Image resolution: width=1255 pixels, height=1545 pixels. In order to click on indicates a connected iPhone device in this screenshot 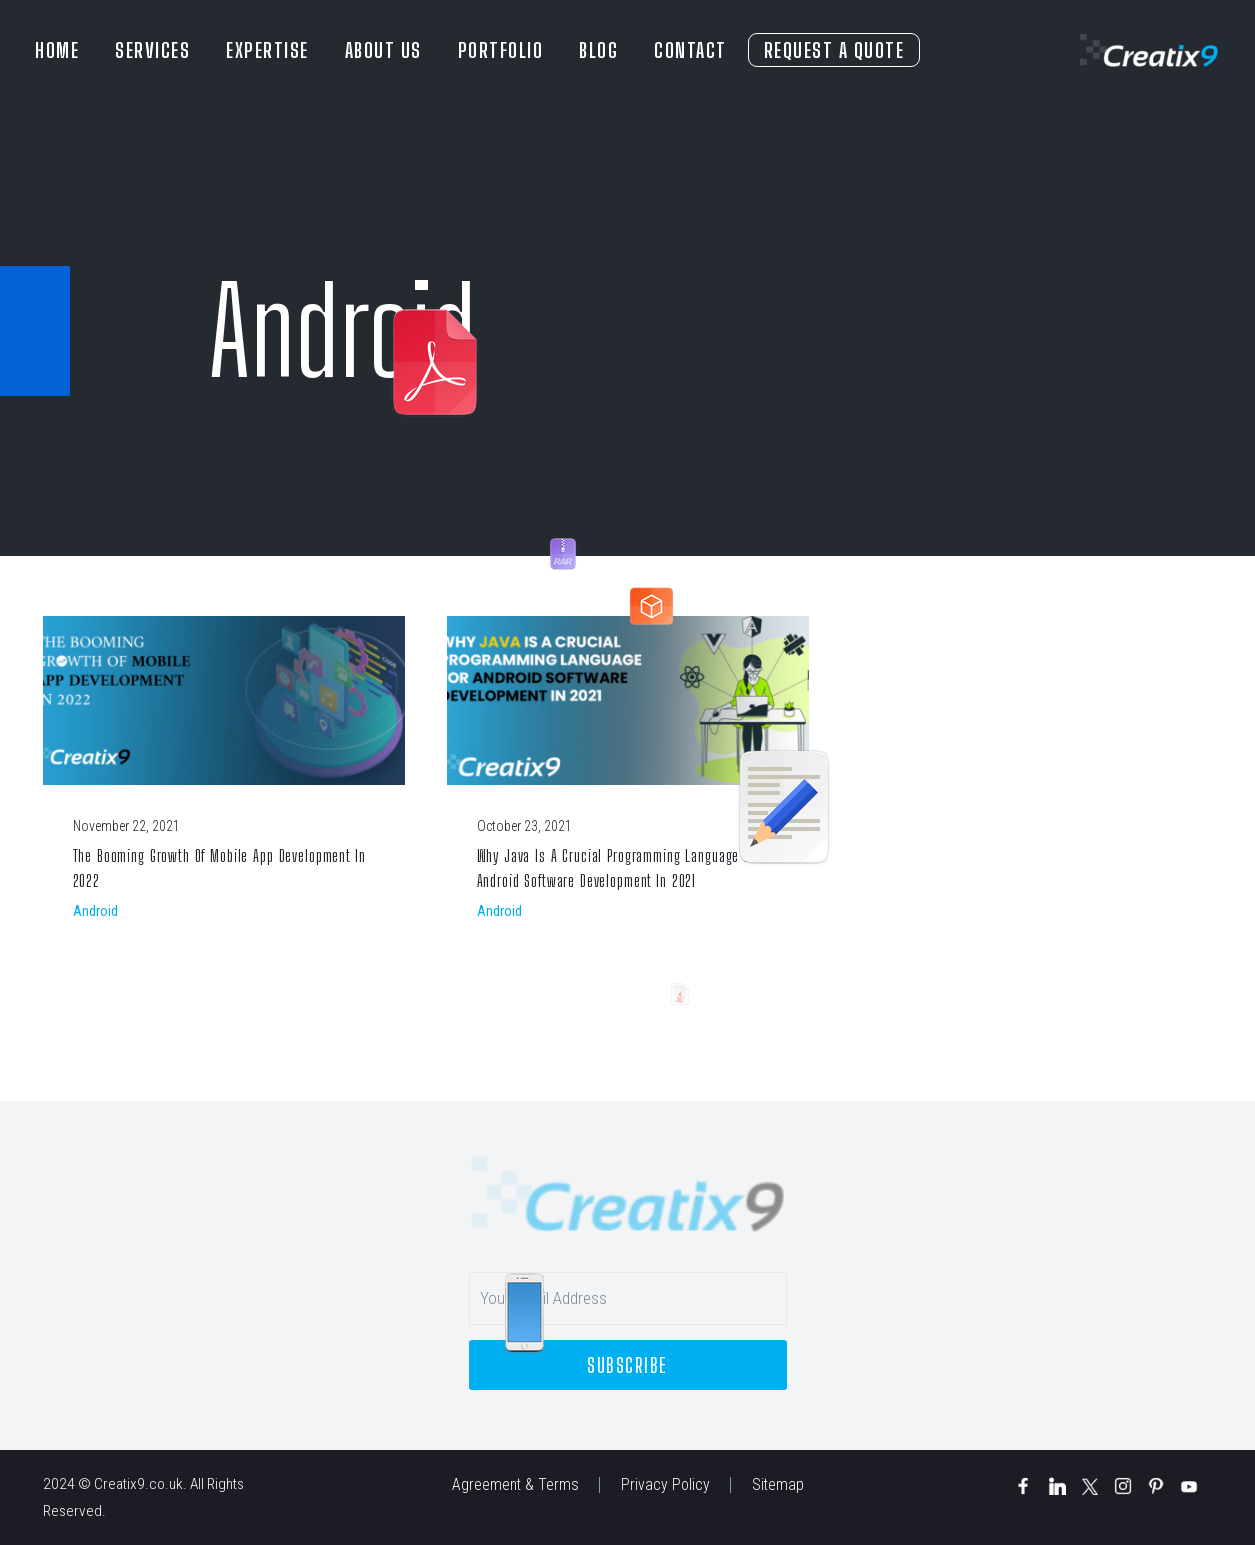, I will do `click(524, 1313)`.